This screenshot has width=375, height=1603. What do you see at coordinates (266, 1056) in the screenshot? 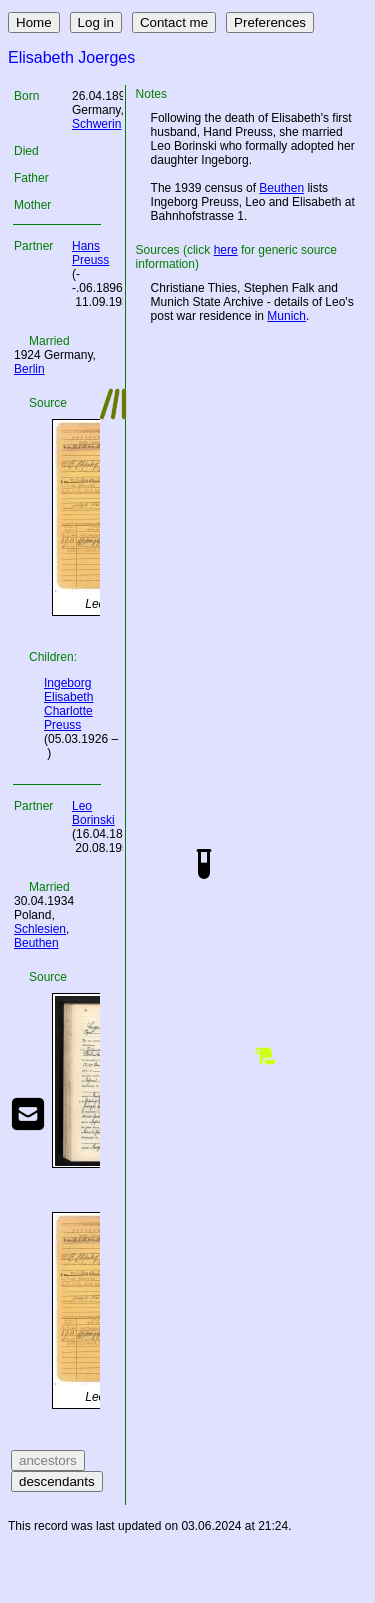
I see `view terms and conditions or legal document` at bounding box center [266, 1056].